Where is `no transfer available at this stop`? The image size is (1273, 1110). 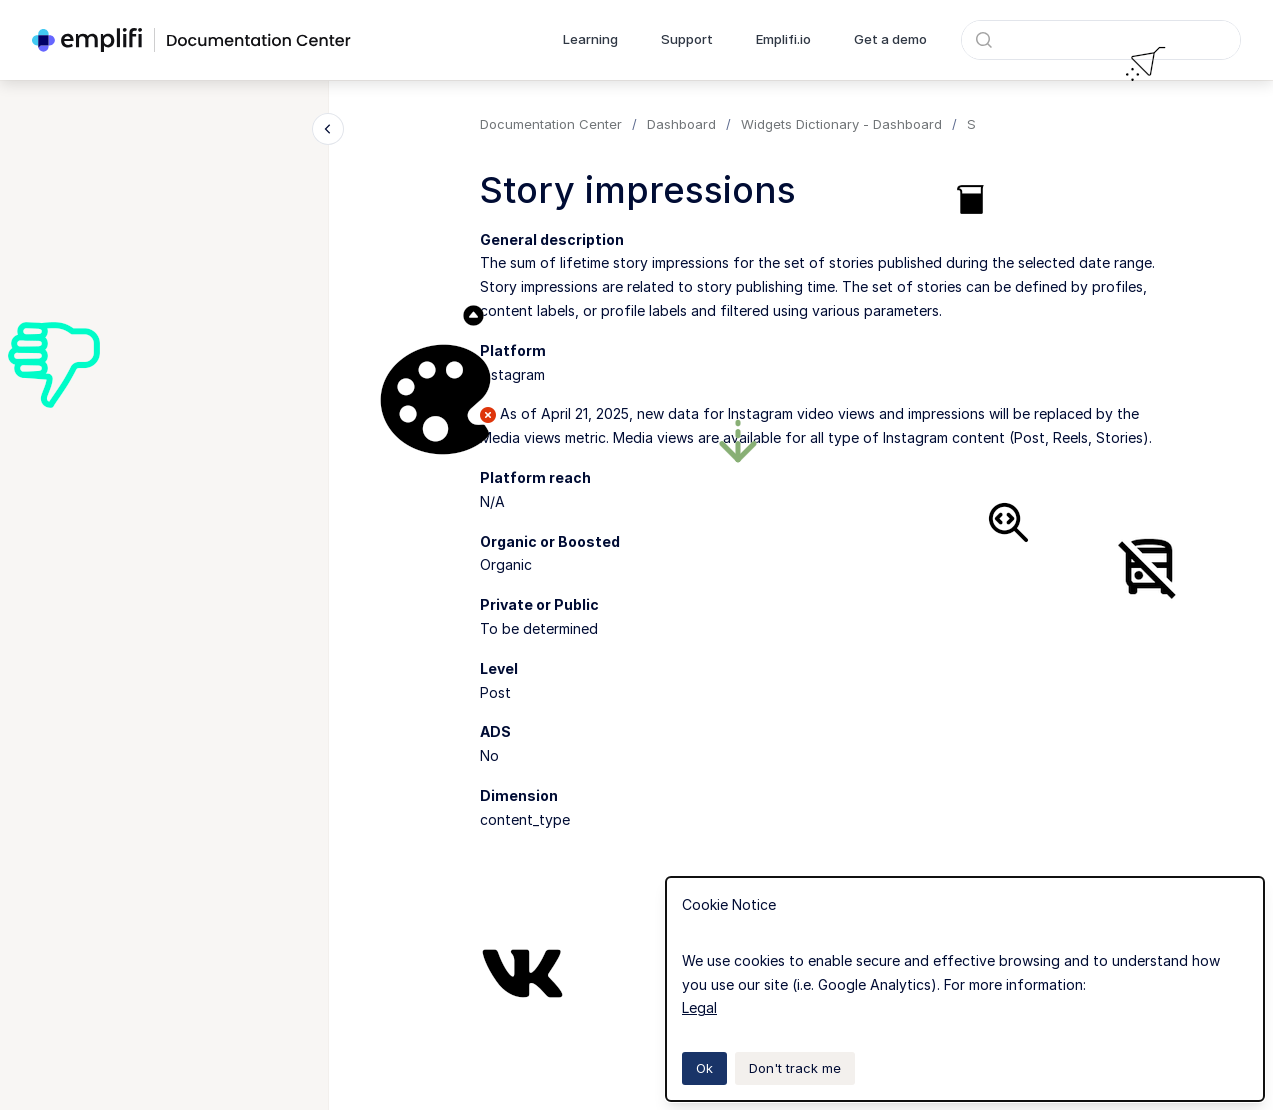 no transfer available at this stop is located at coordinates (1149, 568).